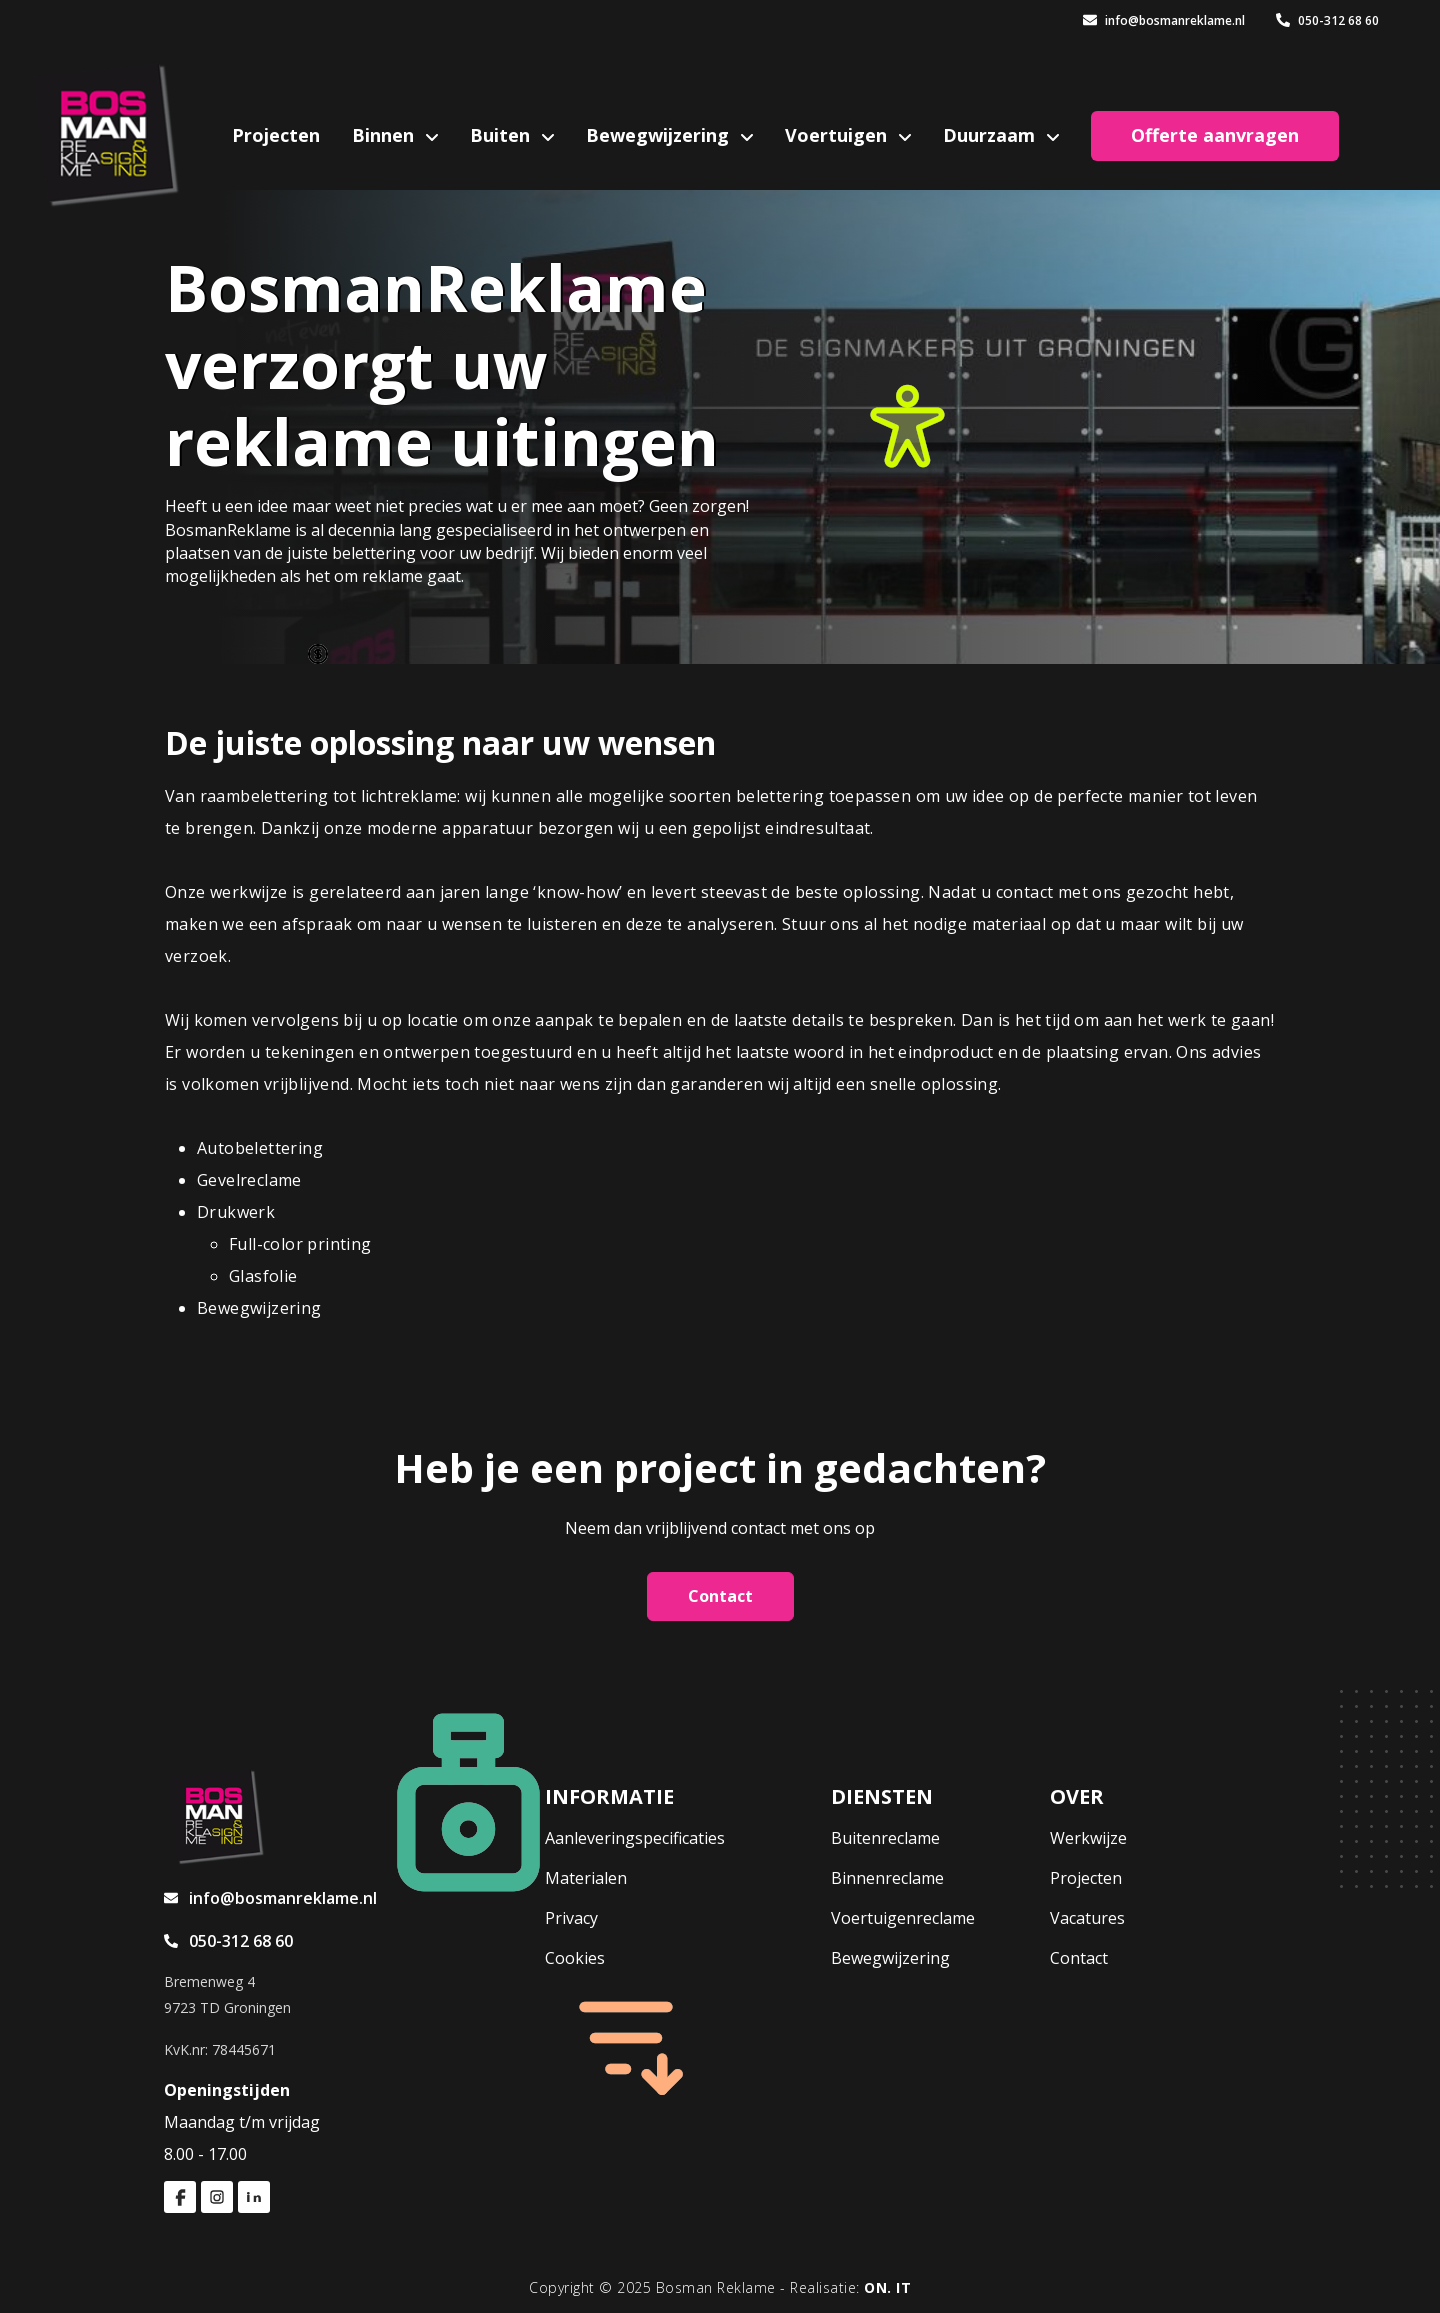  I want to click on sort or filter items in descending order, so click(626, 2038).